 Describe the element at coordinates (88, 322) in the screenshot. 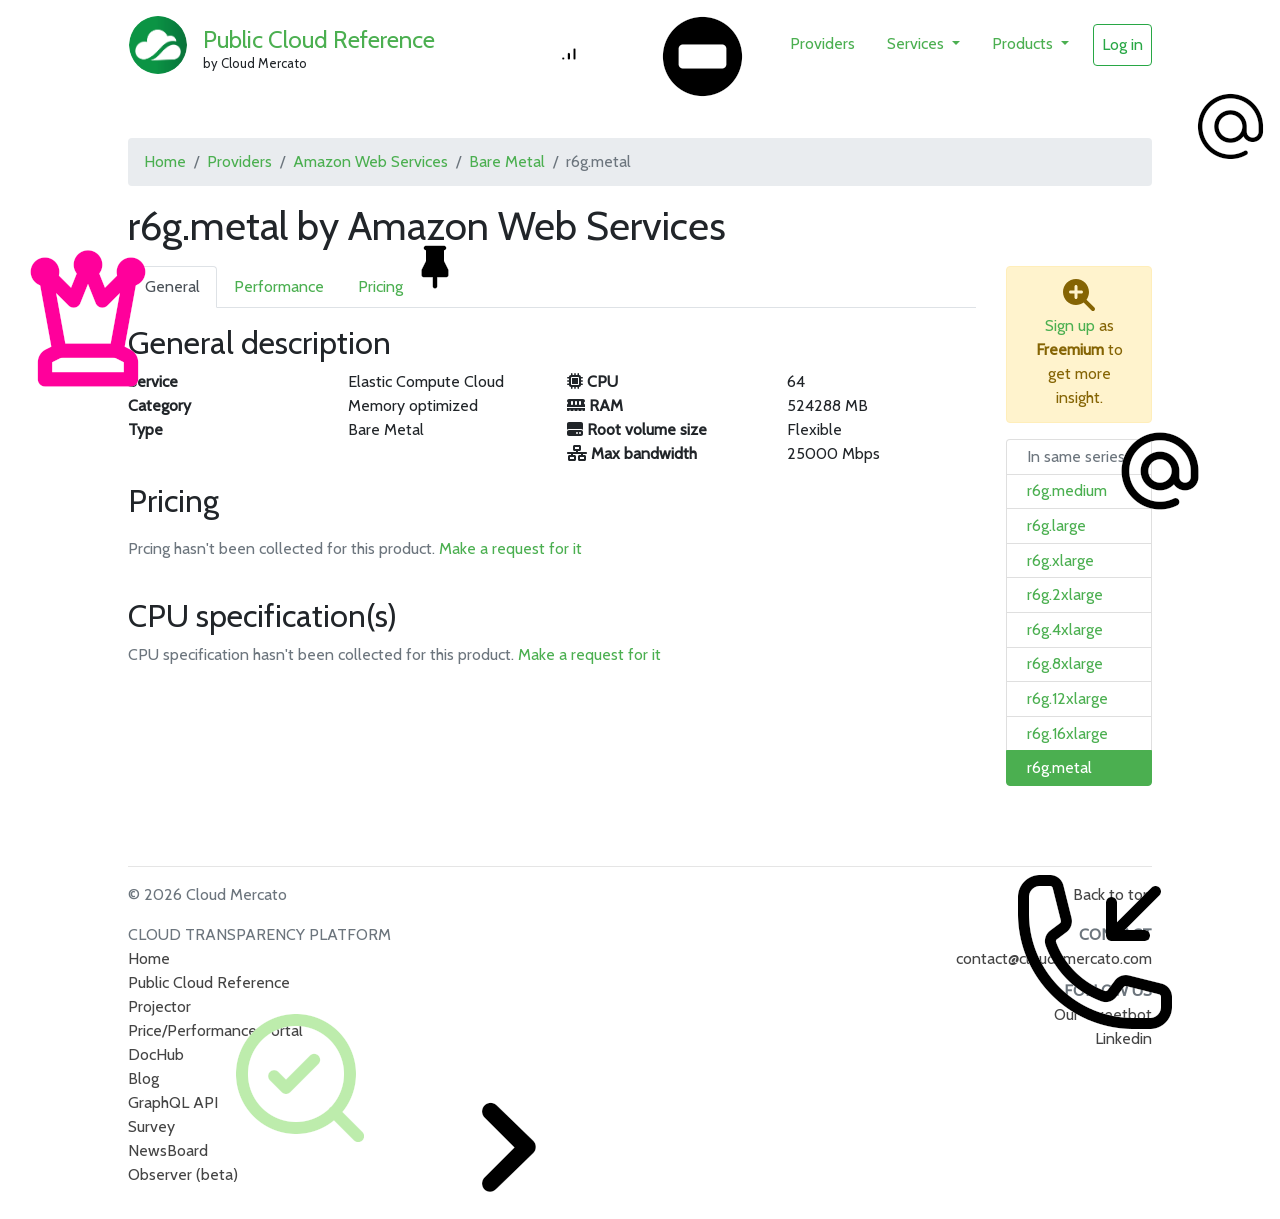

I see `play chess or access chess game` at that location.